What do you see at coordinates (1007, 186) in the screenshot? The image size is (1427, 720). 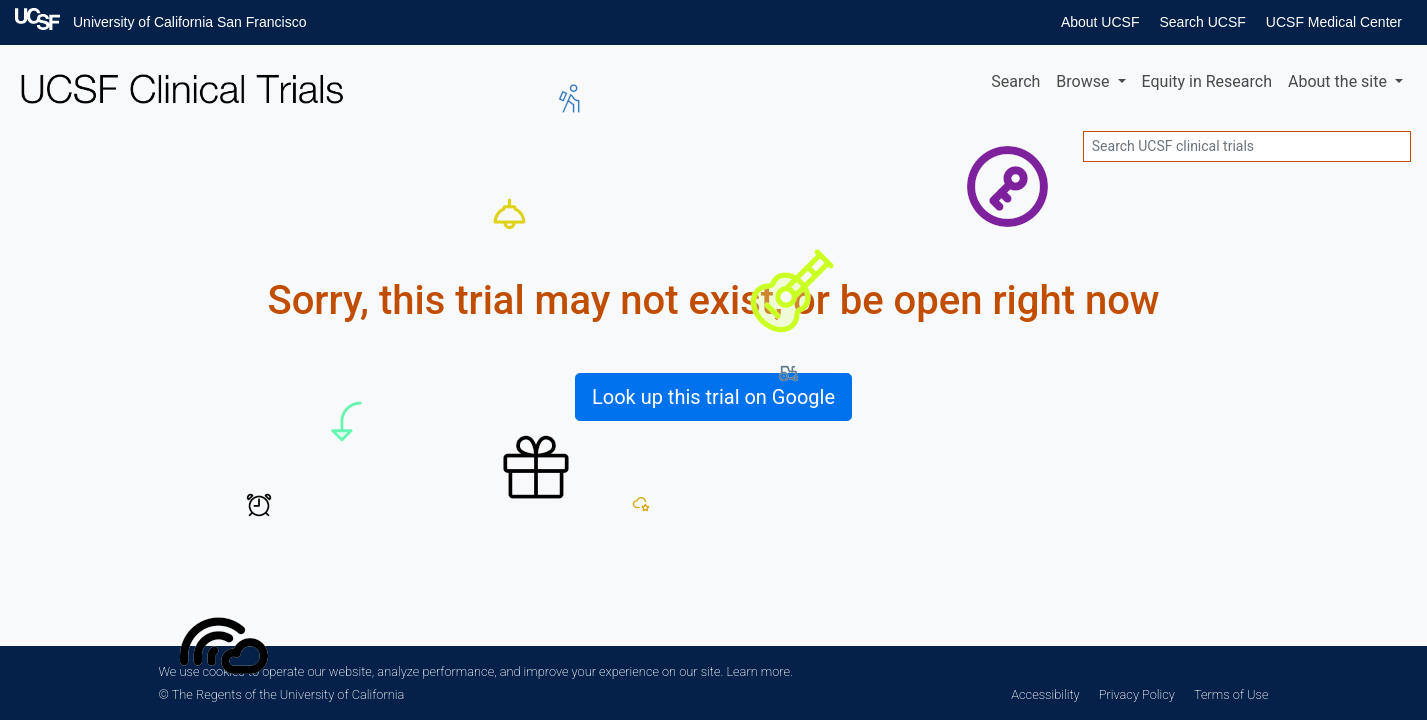 I see `access security or authentication settings` at bounding box center [1007, 186].